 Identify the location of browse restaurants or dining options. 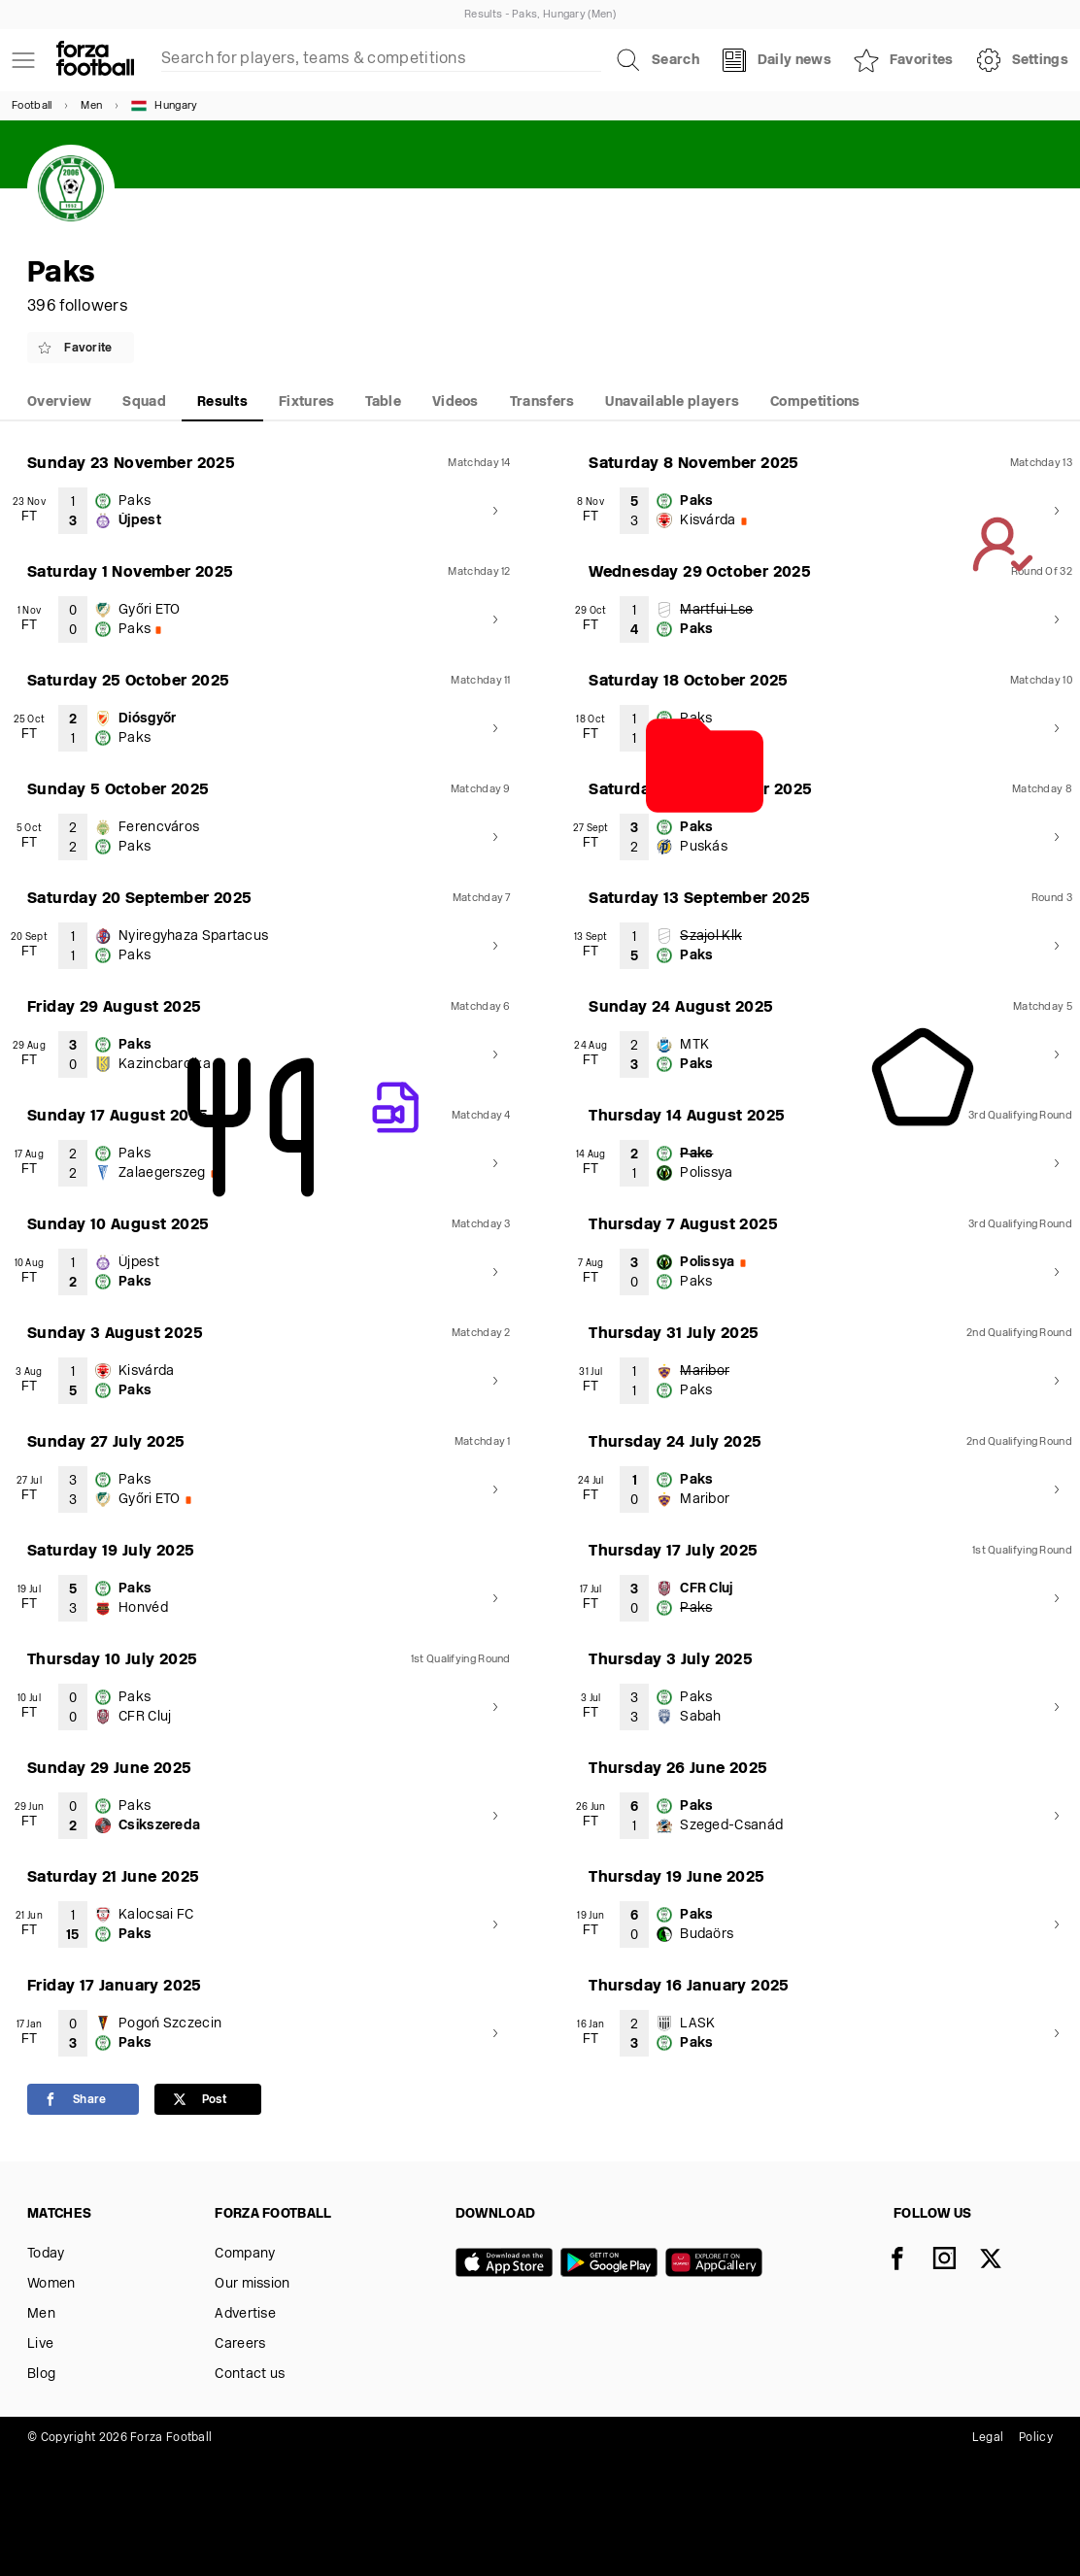
(251, 1127).